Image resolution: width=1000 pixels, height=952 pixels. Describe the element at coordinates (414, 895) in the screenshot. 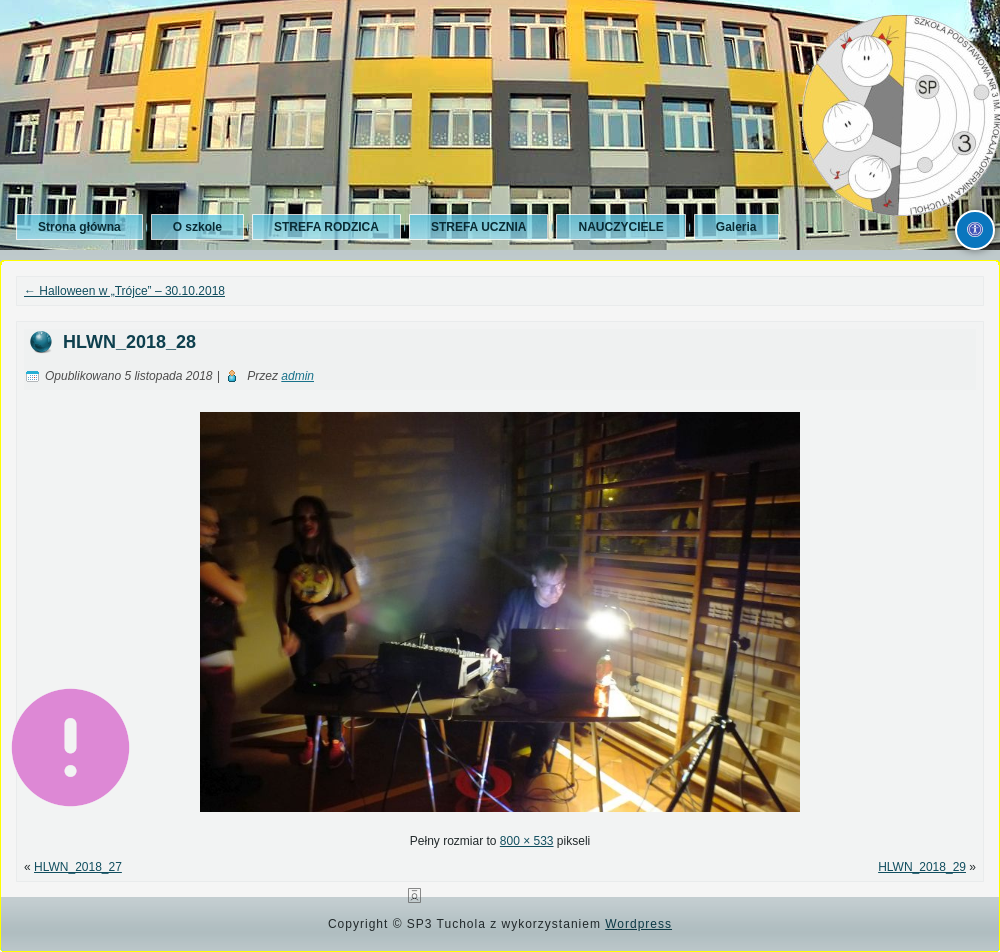

I see `view your profile or identification details` at that location.